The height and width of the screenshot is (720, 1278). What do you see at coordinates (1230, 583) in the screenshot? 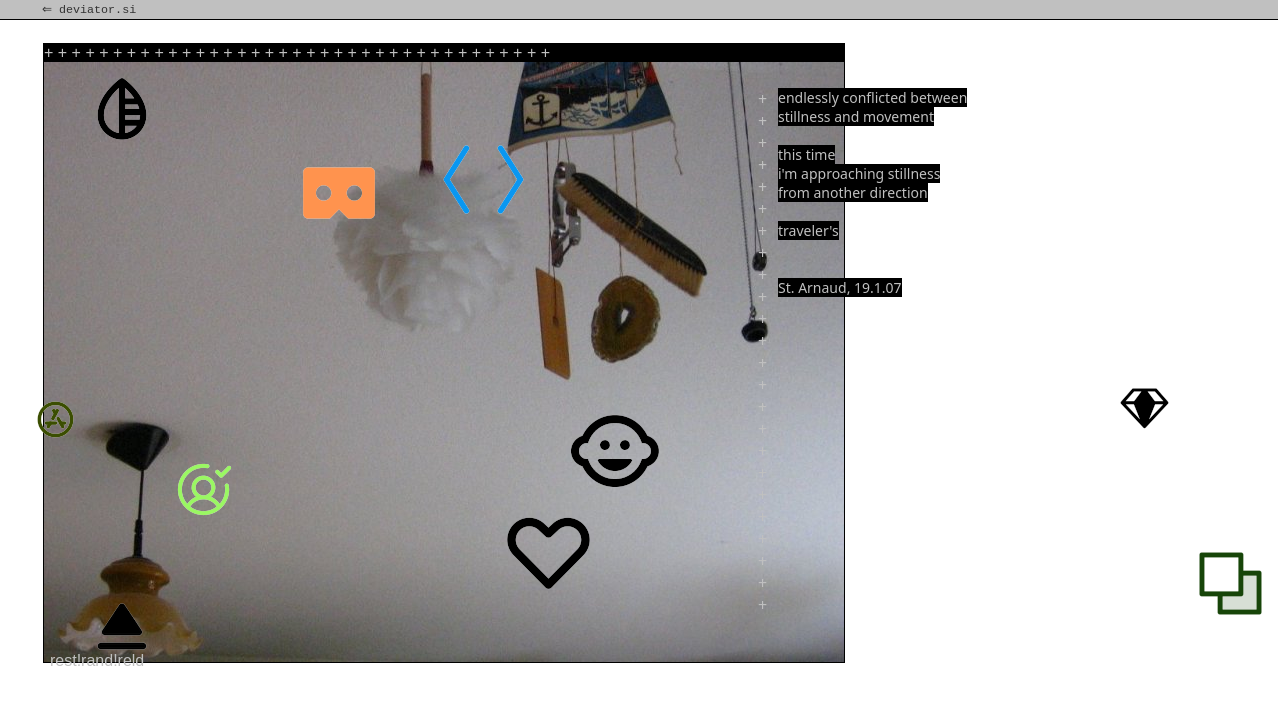
I see `subtract or remove a layer from selection` at bounding box center [1230, 583].